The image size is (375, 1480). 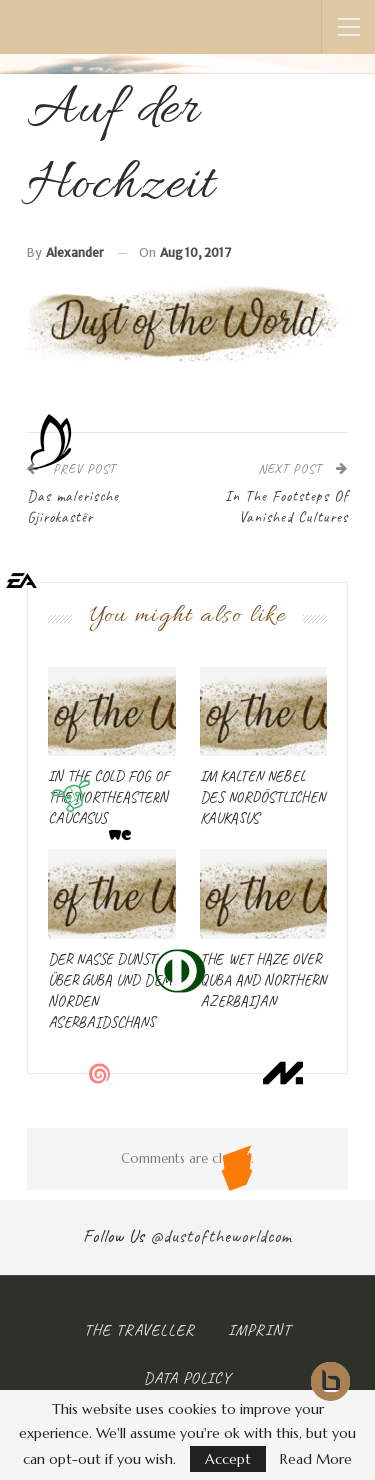 I want to click on open wetransfer file sharing service, so click(x=120, y=835).